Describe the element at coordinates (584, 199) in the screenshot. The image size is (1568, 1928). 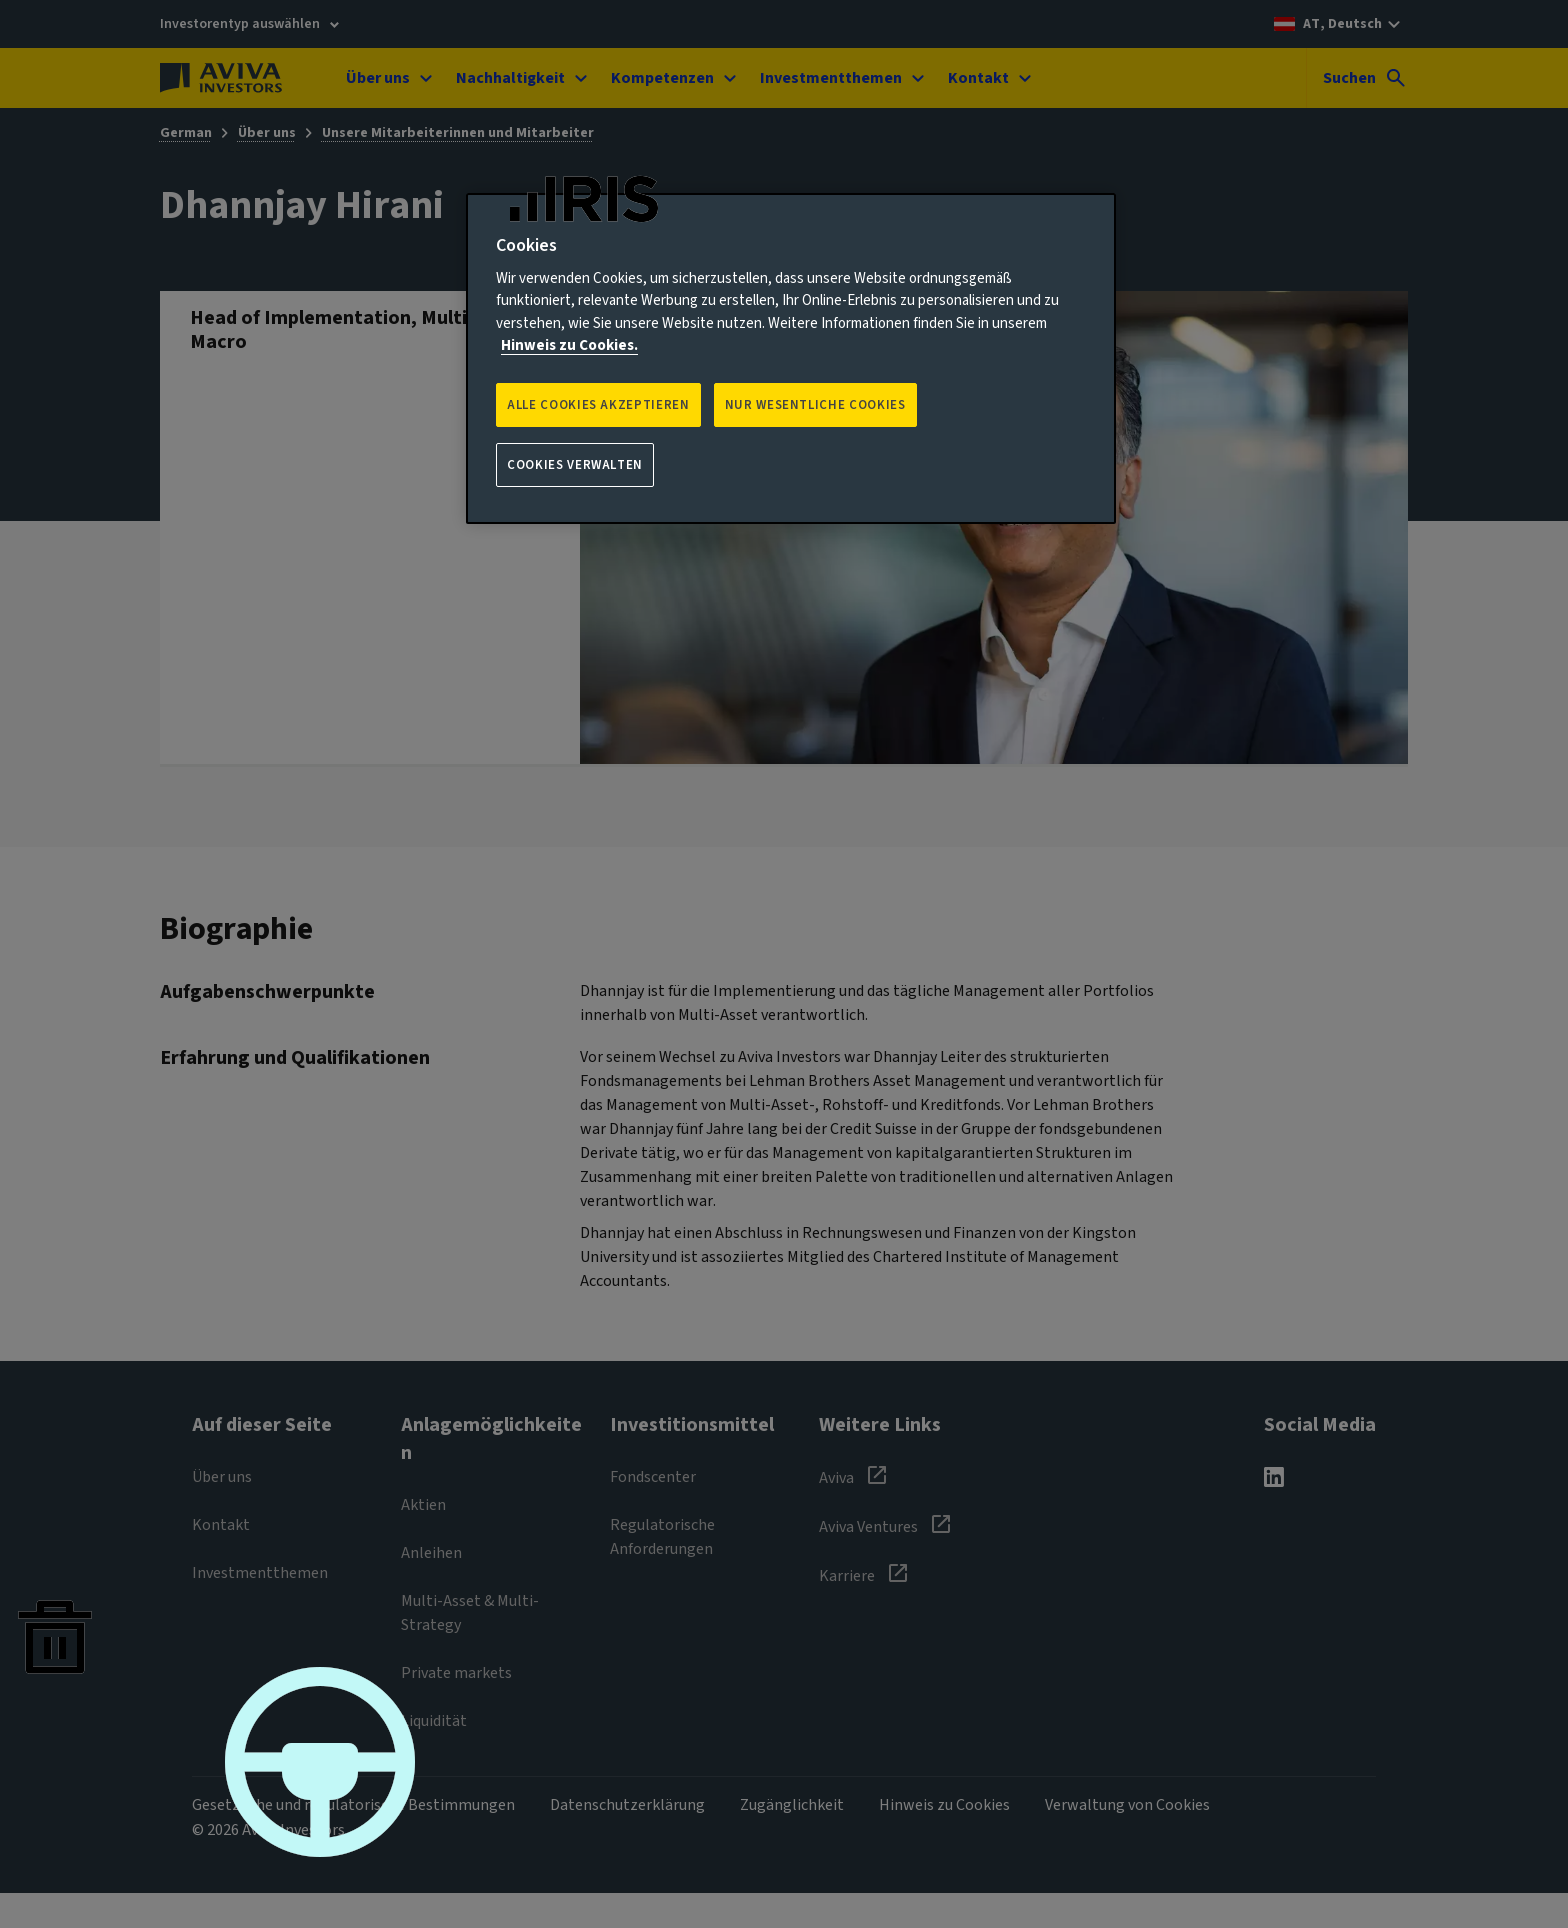
I see `iris brand logo` at that location.